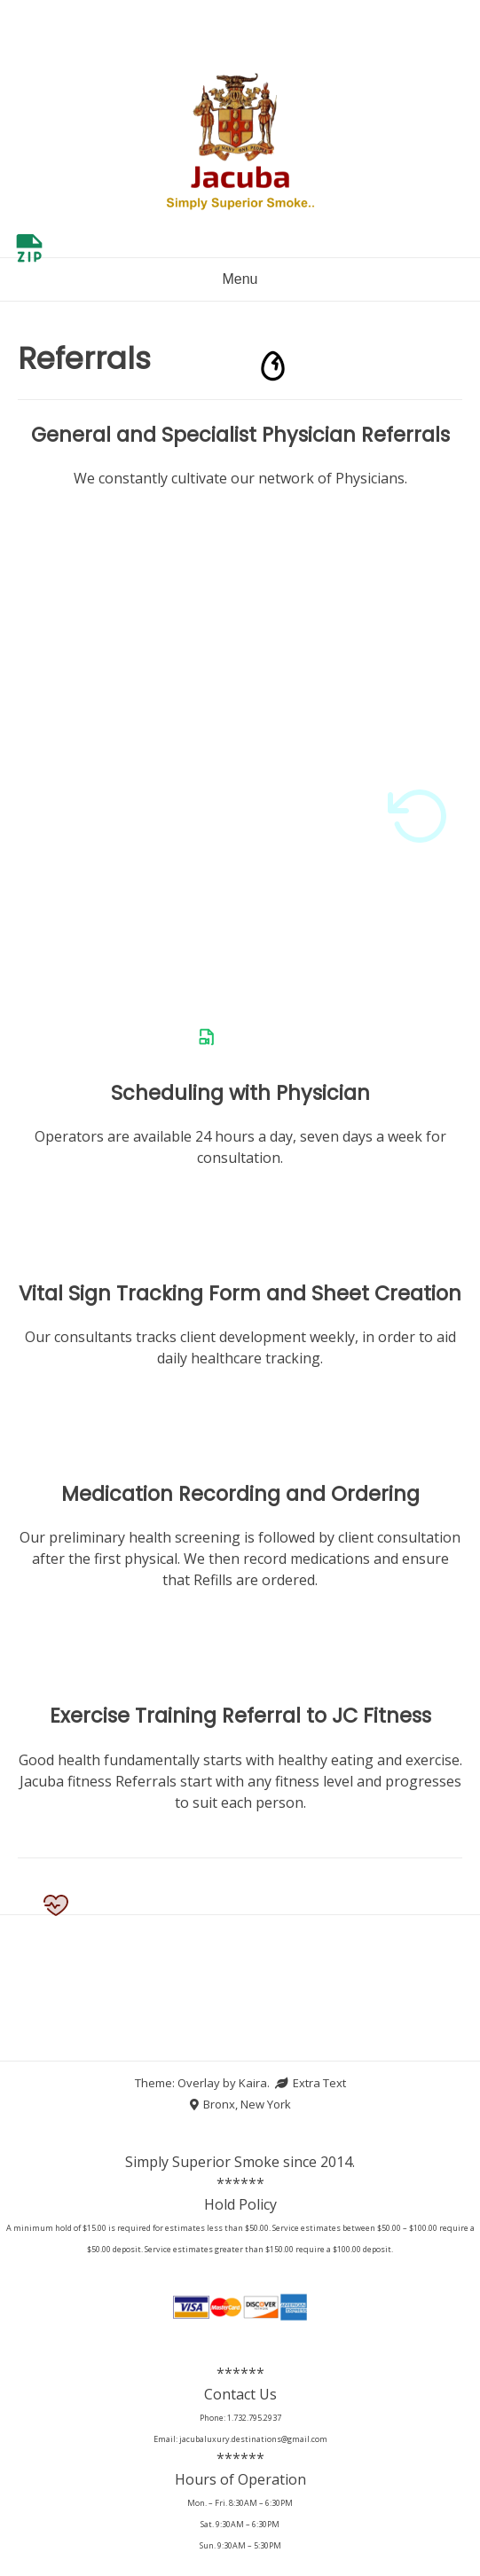 The image size is (480, 2576). I want to click on undo last action, so click(420, 816).